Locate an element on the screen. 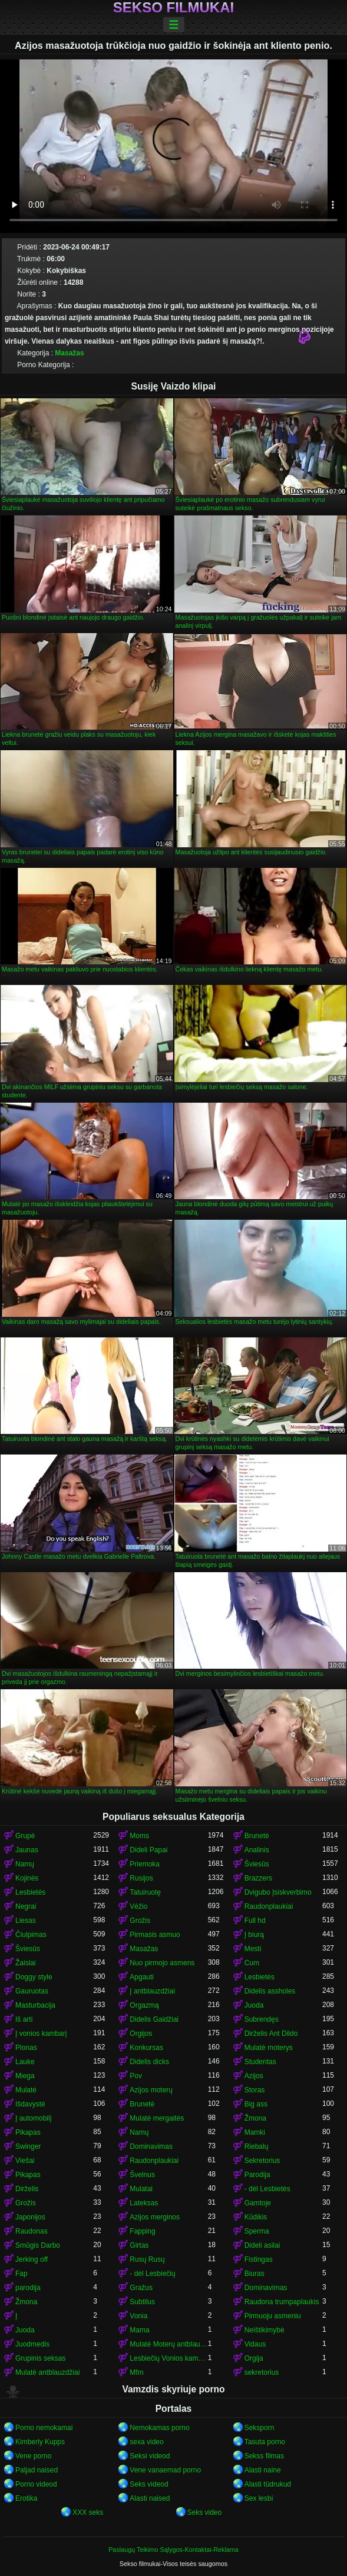  office or workspace settings is located at coordinates (13, 2392).